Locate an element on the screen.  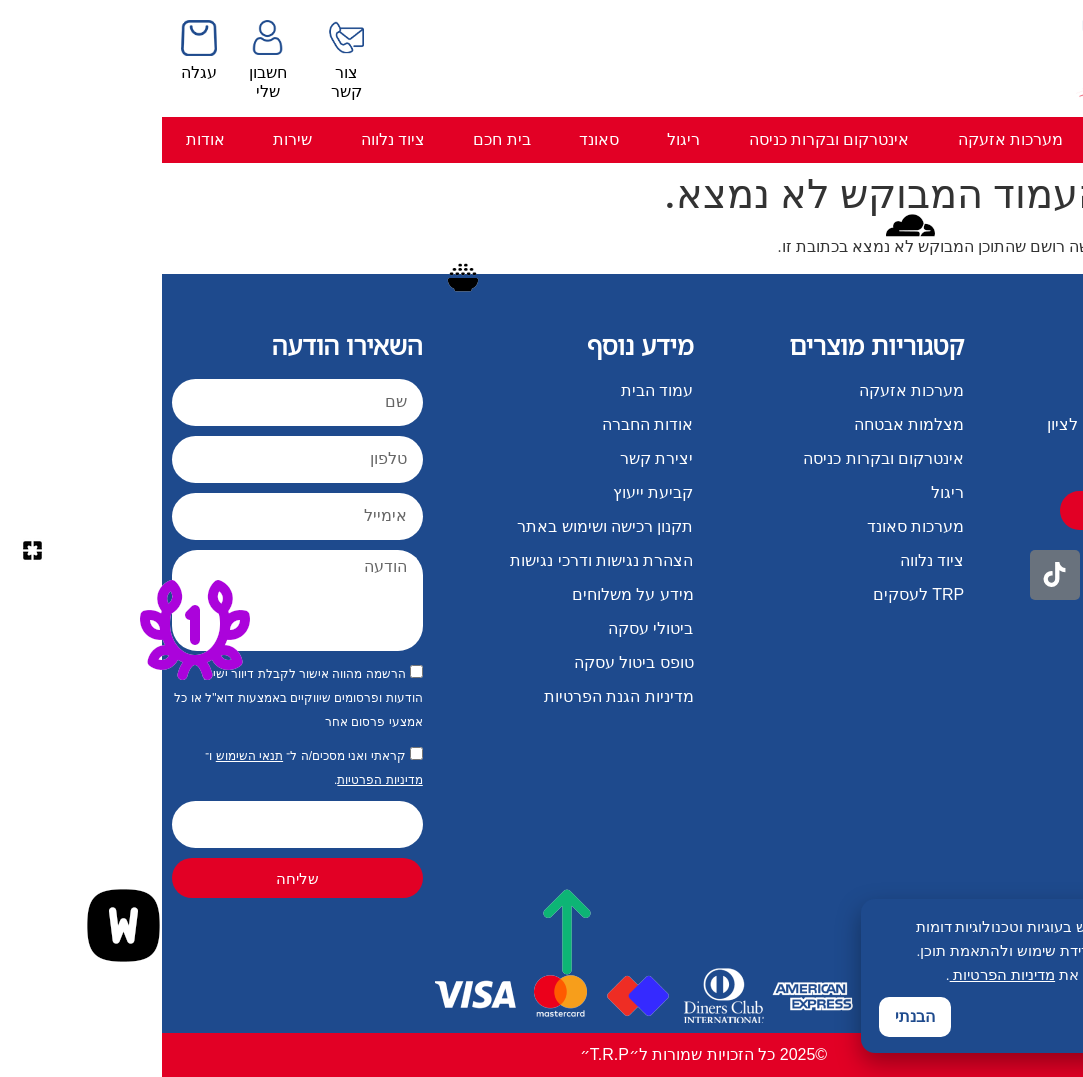
Cloudflare logo is located at coordinates (910, 226).